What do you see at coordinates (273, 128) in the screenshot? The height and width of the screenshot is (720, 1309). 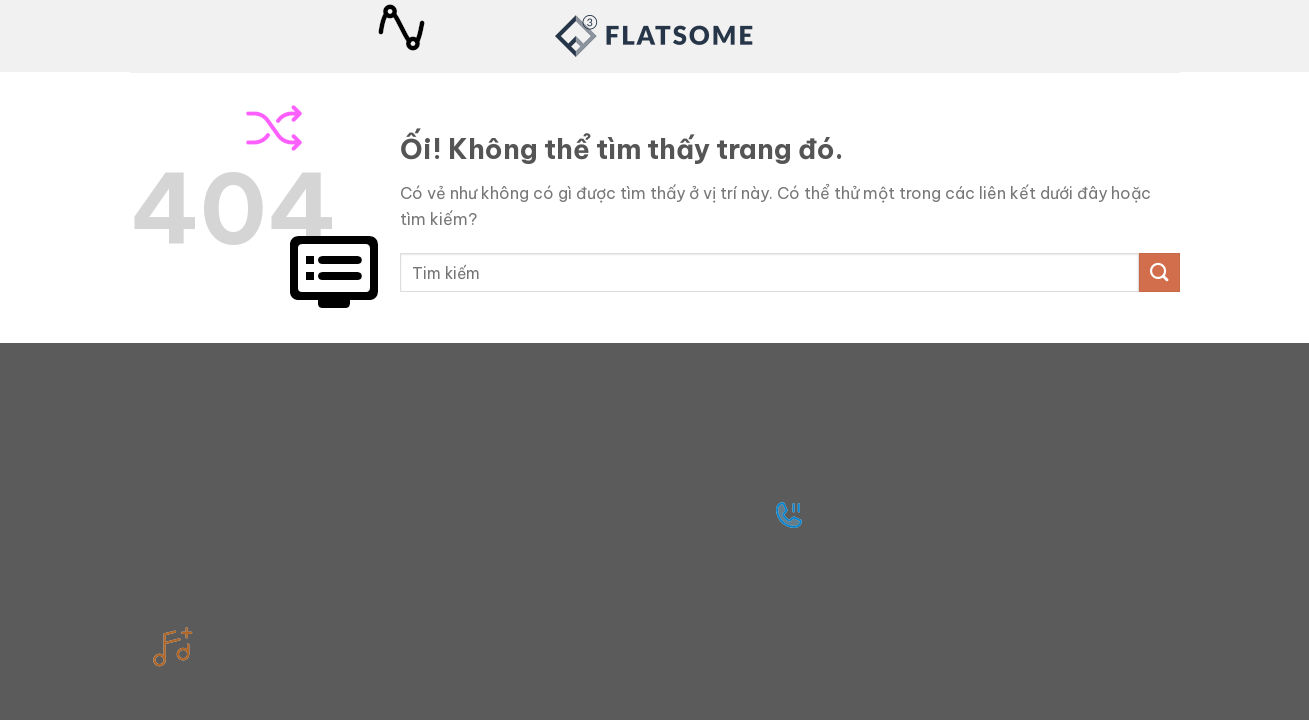 I see `shuffle playlist or queue` at bounding box center [273, 128].